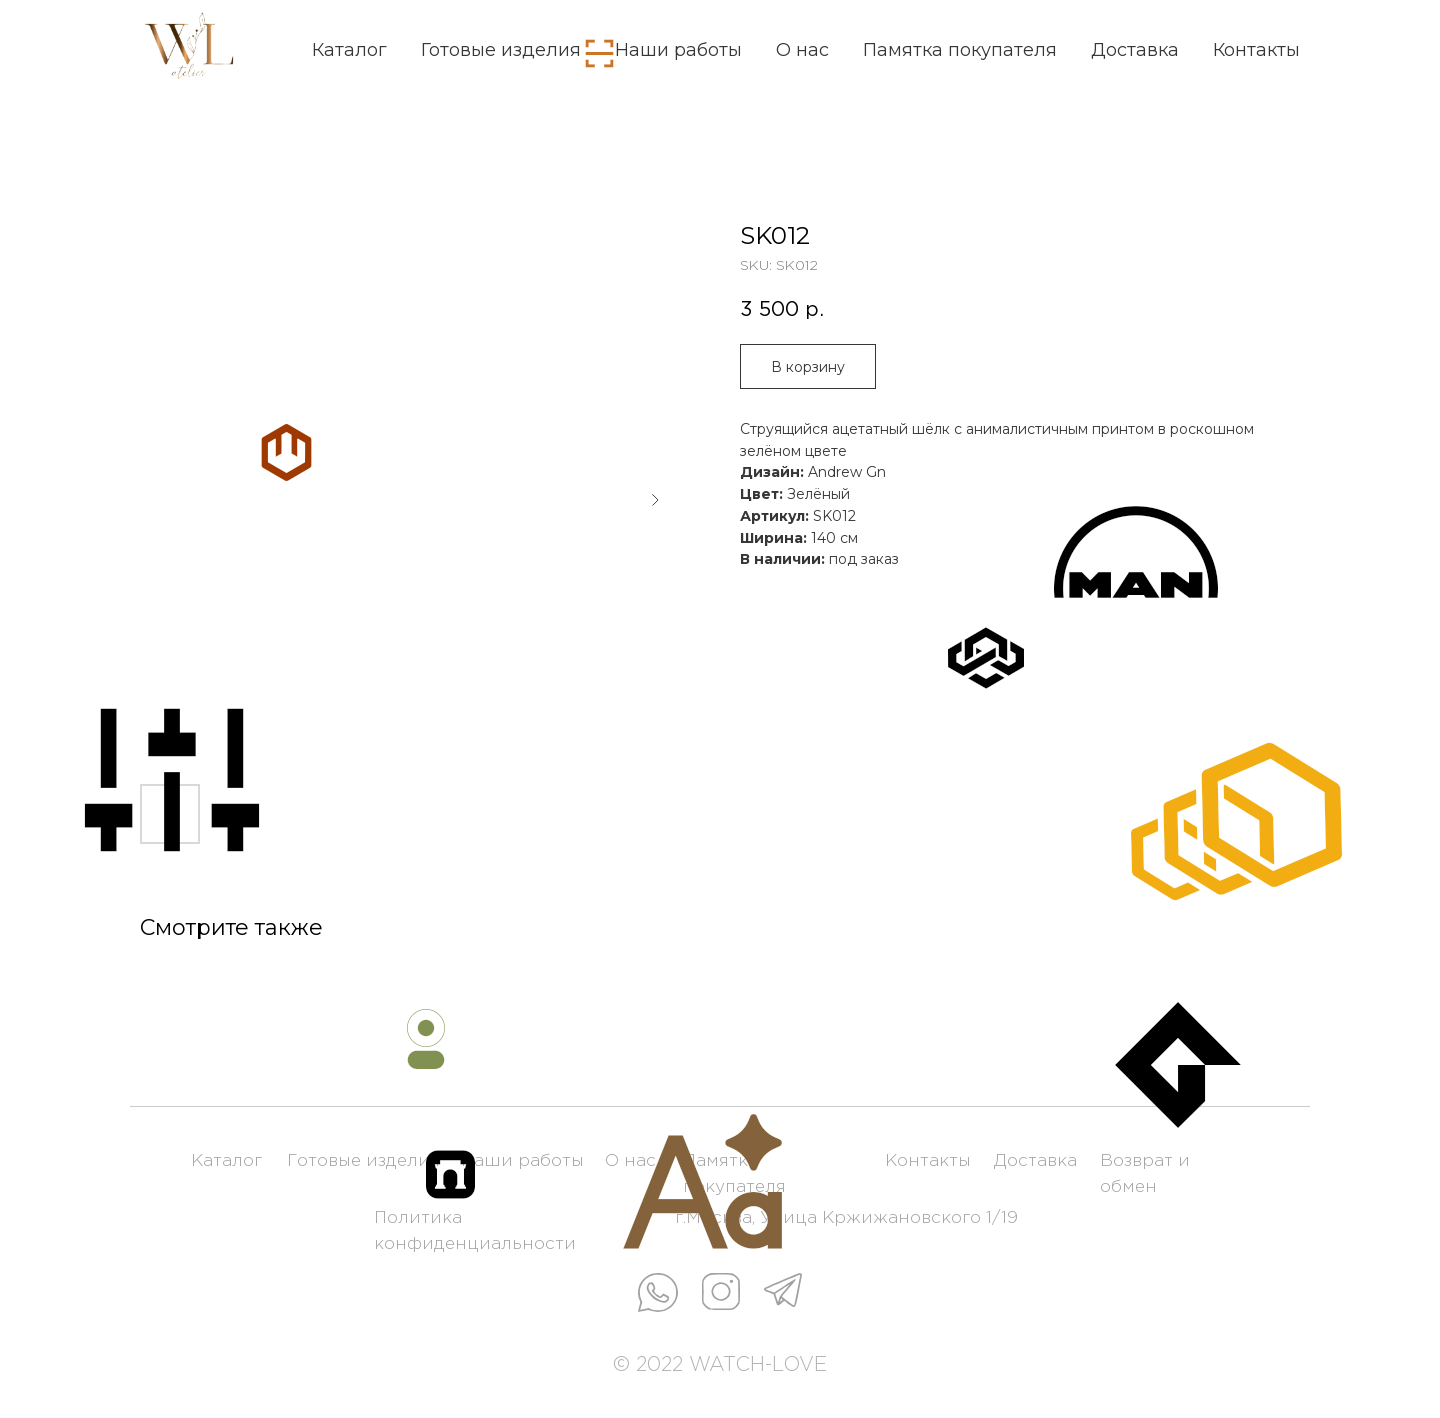 The image size is (1440, 1418). I want to click on open the Farcaster app, so click(450, 1174).